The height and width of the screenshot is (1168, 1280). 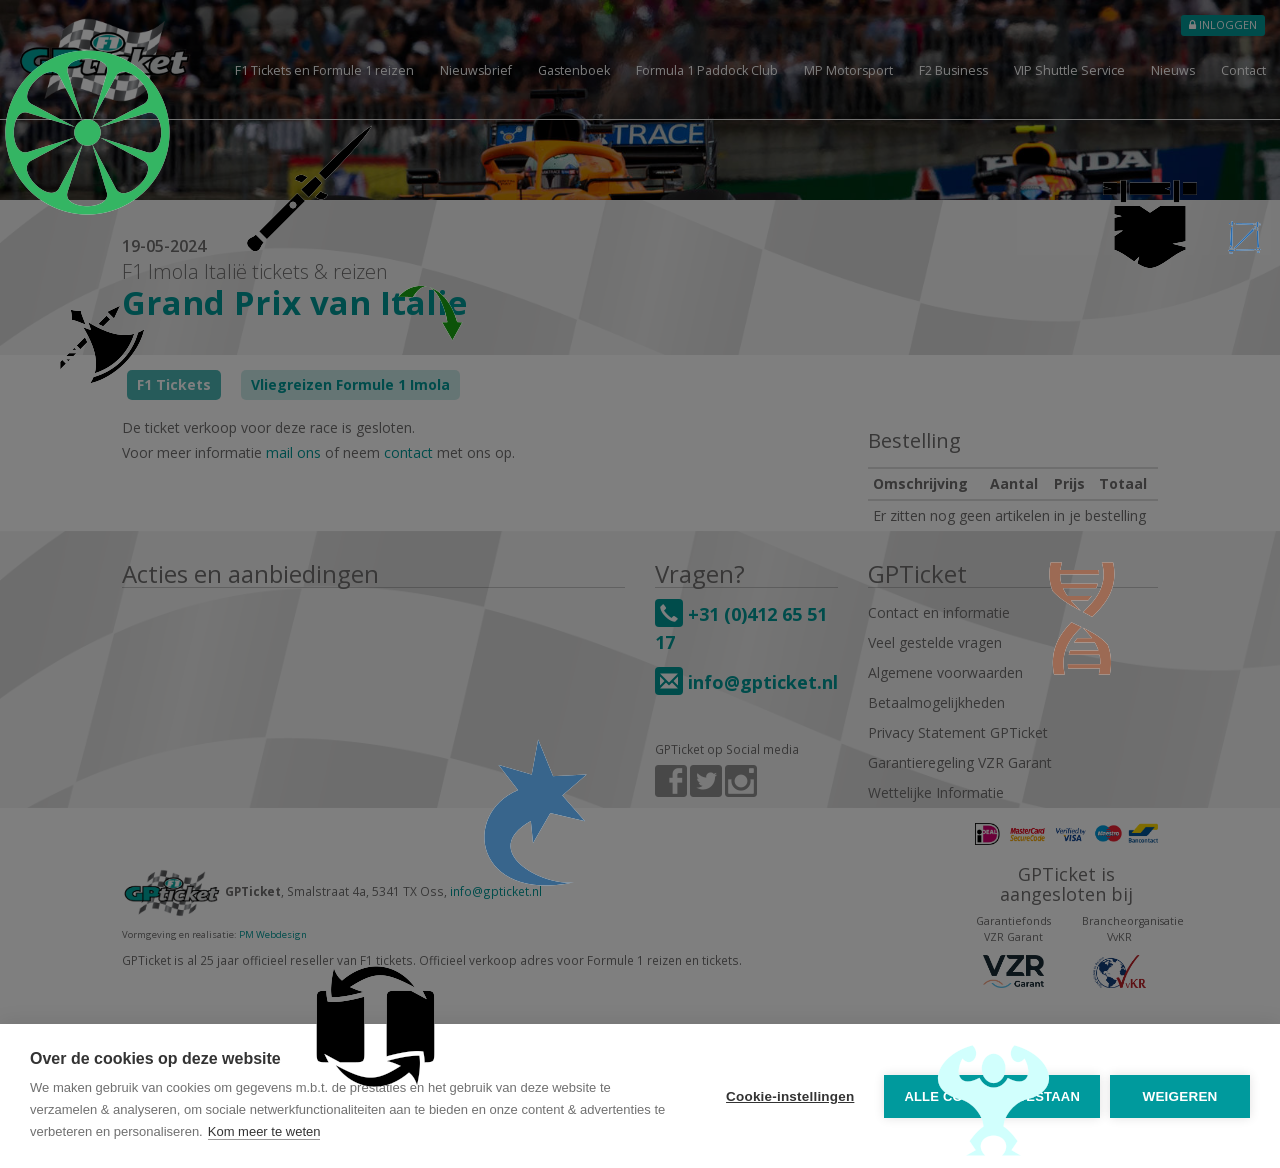 I want to click on view strength or fitness stats, so click(x=993, y=1100).